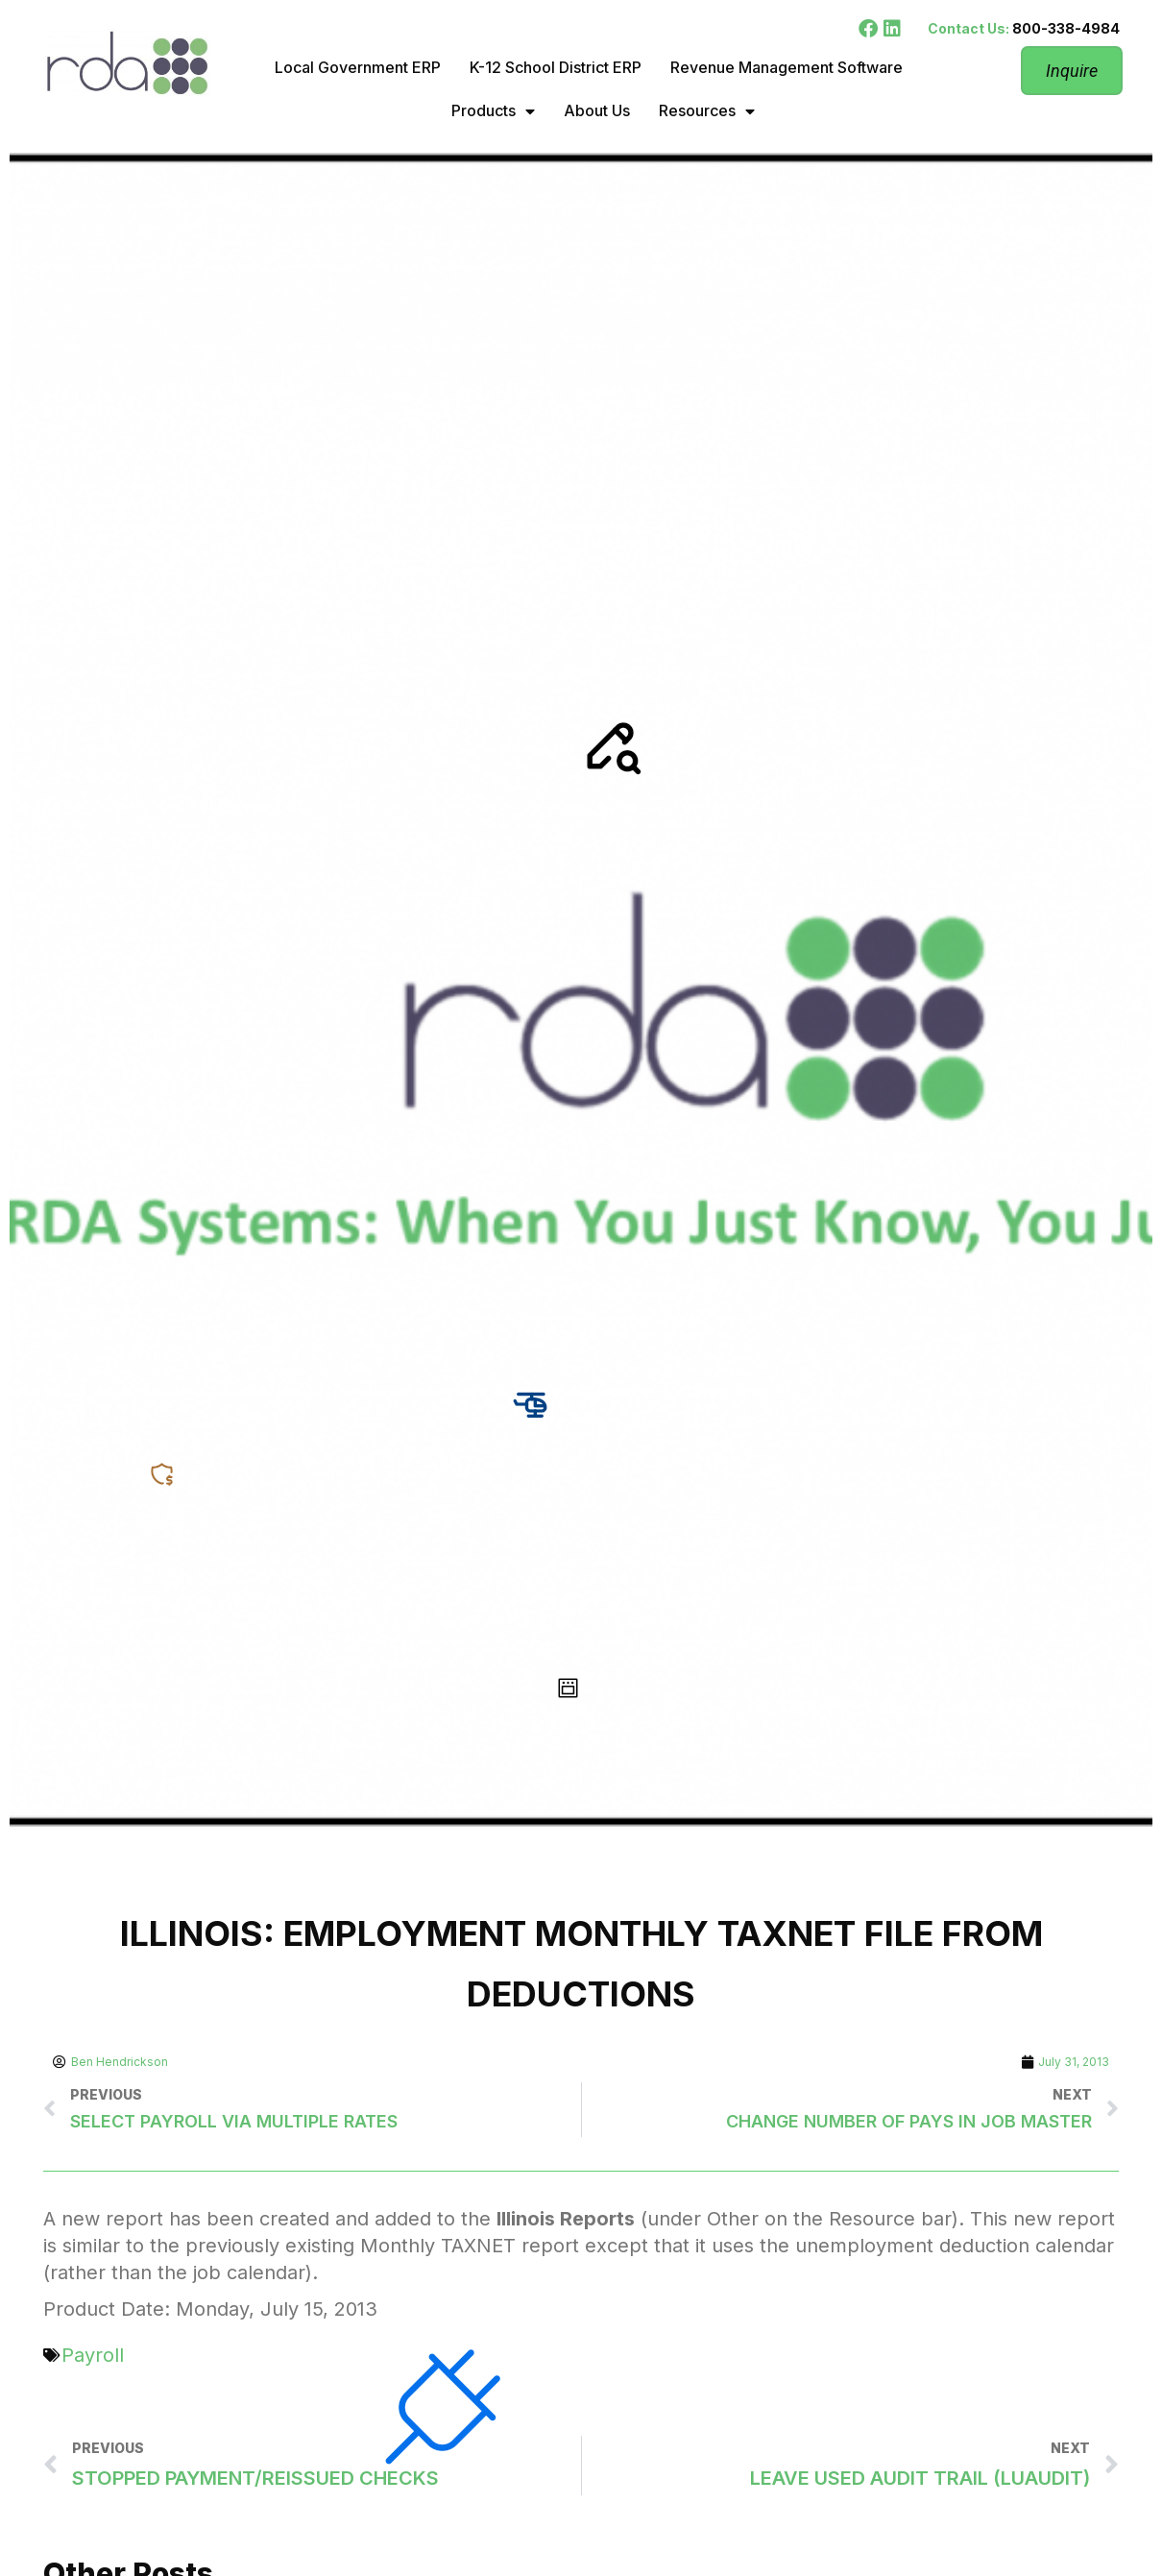  What do you see at coordinates (441, 2409) in the screenshot?
I see `connect to a power source` at bounding box center [441, 2409].